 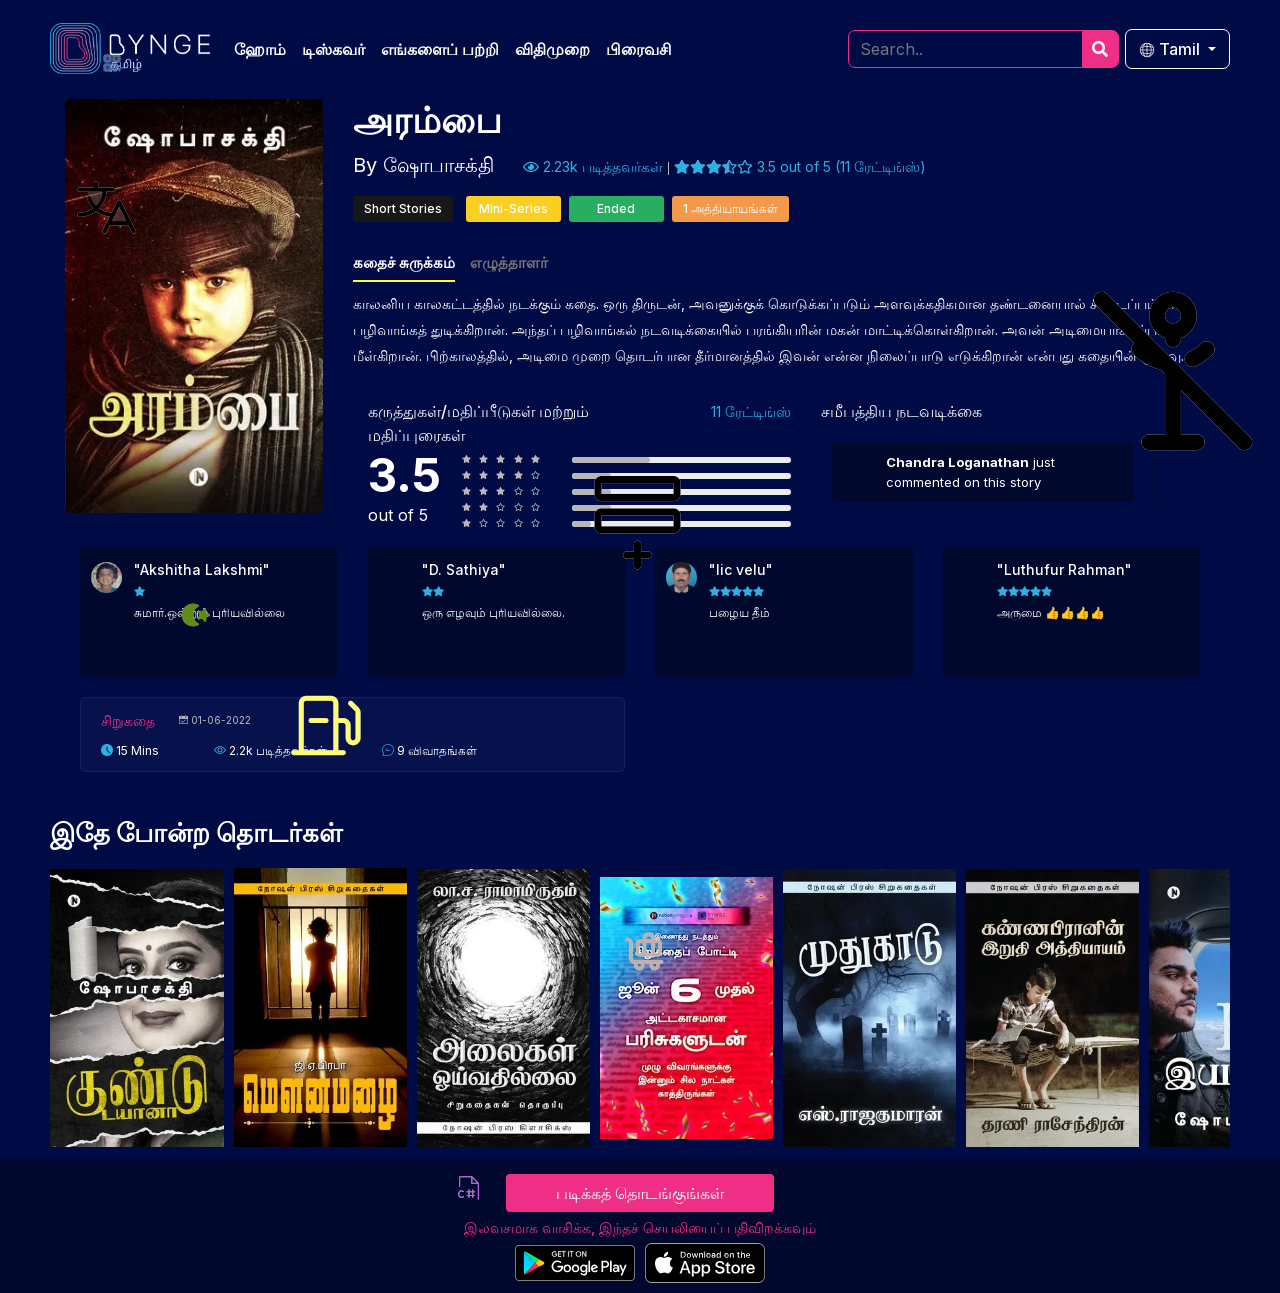 I want to click on translate text to another language, so click(x=104, y=208).